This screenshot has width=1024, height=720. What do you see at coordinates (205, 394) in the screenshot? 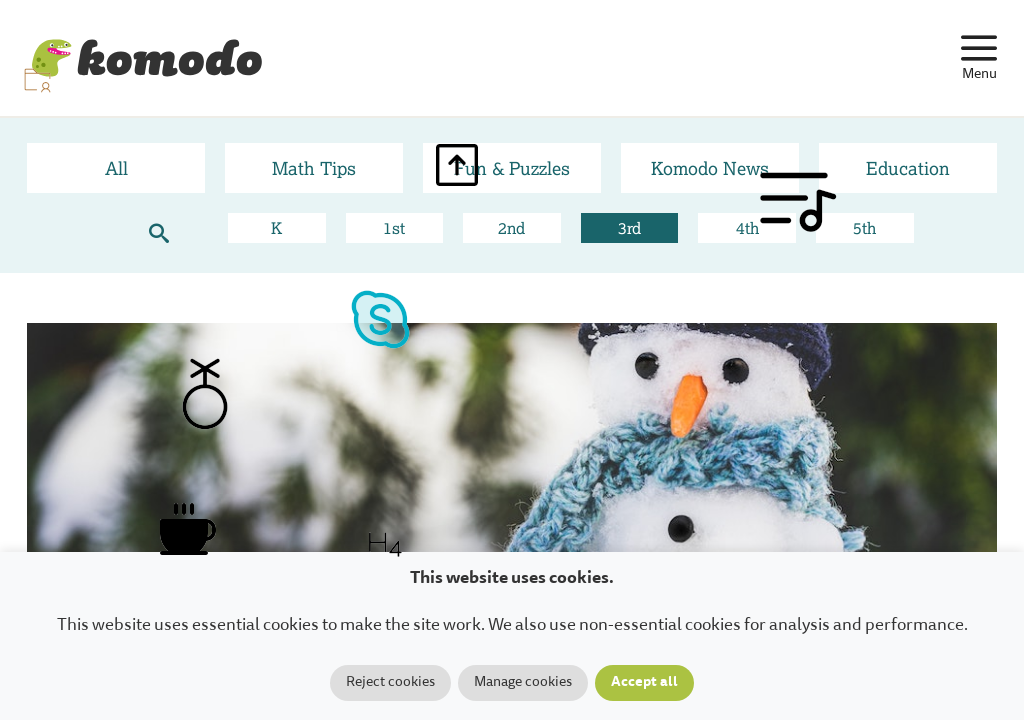
I see `indicates nonbinary gender identity option` at bounding box center [205, 394].